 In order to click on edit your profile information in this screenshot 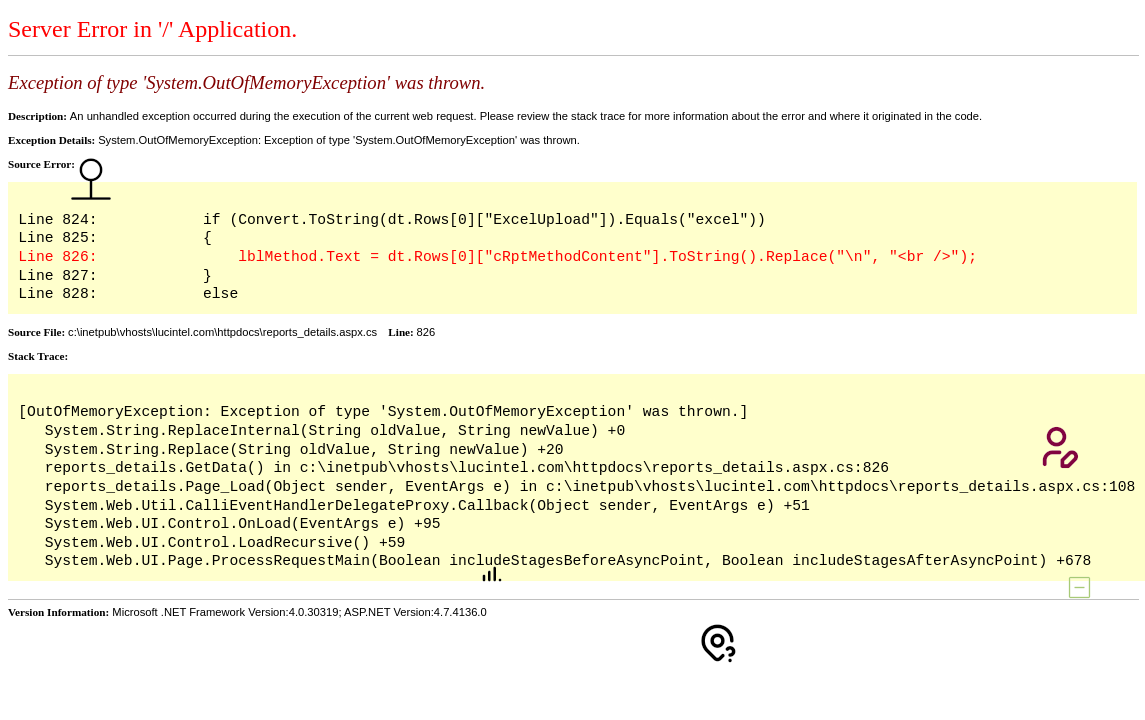, I will do `click(1056, 446)`.